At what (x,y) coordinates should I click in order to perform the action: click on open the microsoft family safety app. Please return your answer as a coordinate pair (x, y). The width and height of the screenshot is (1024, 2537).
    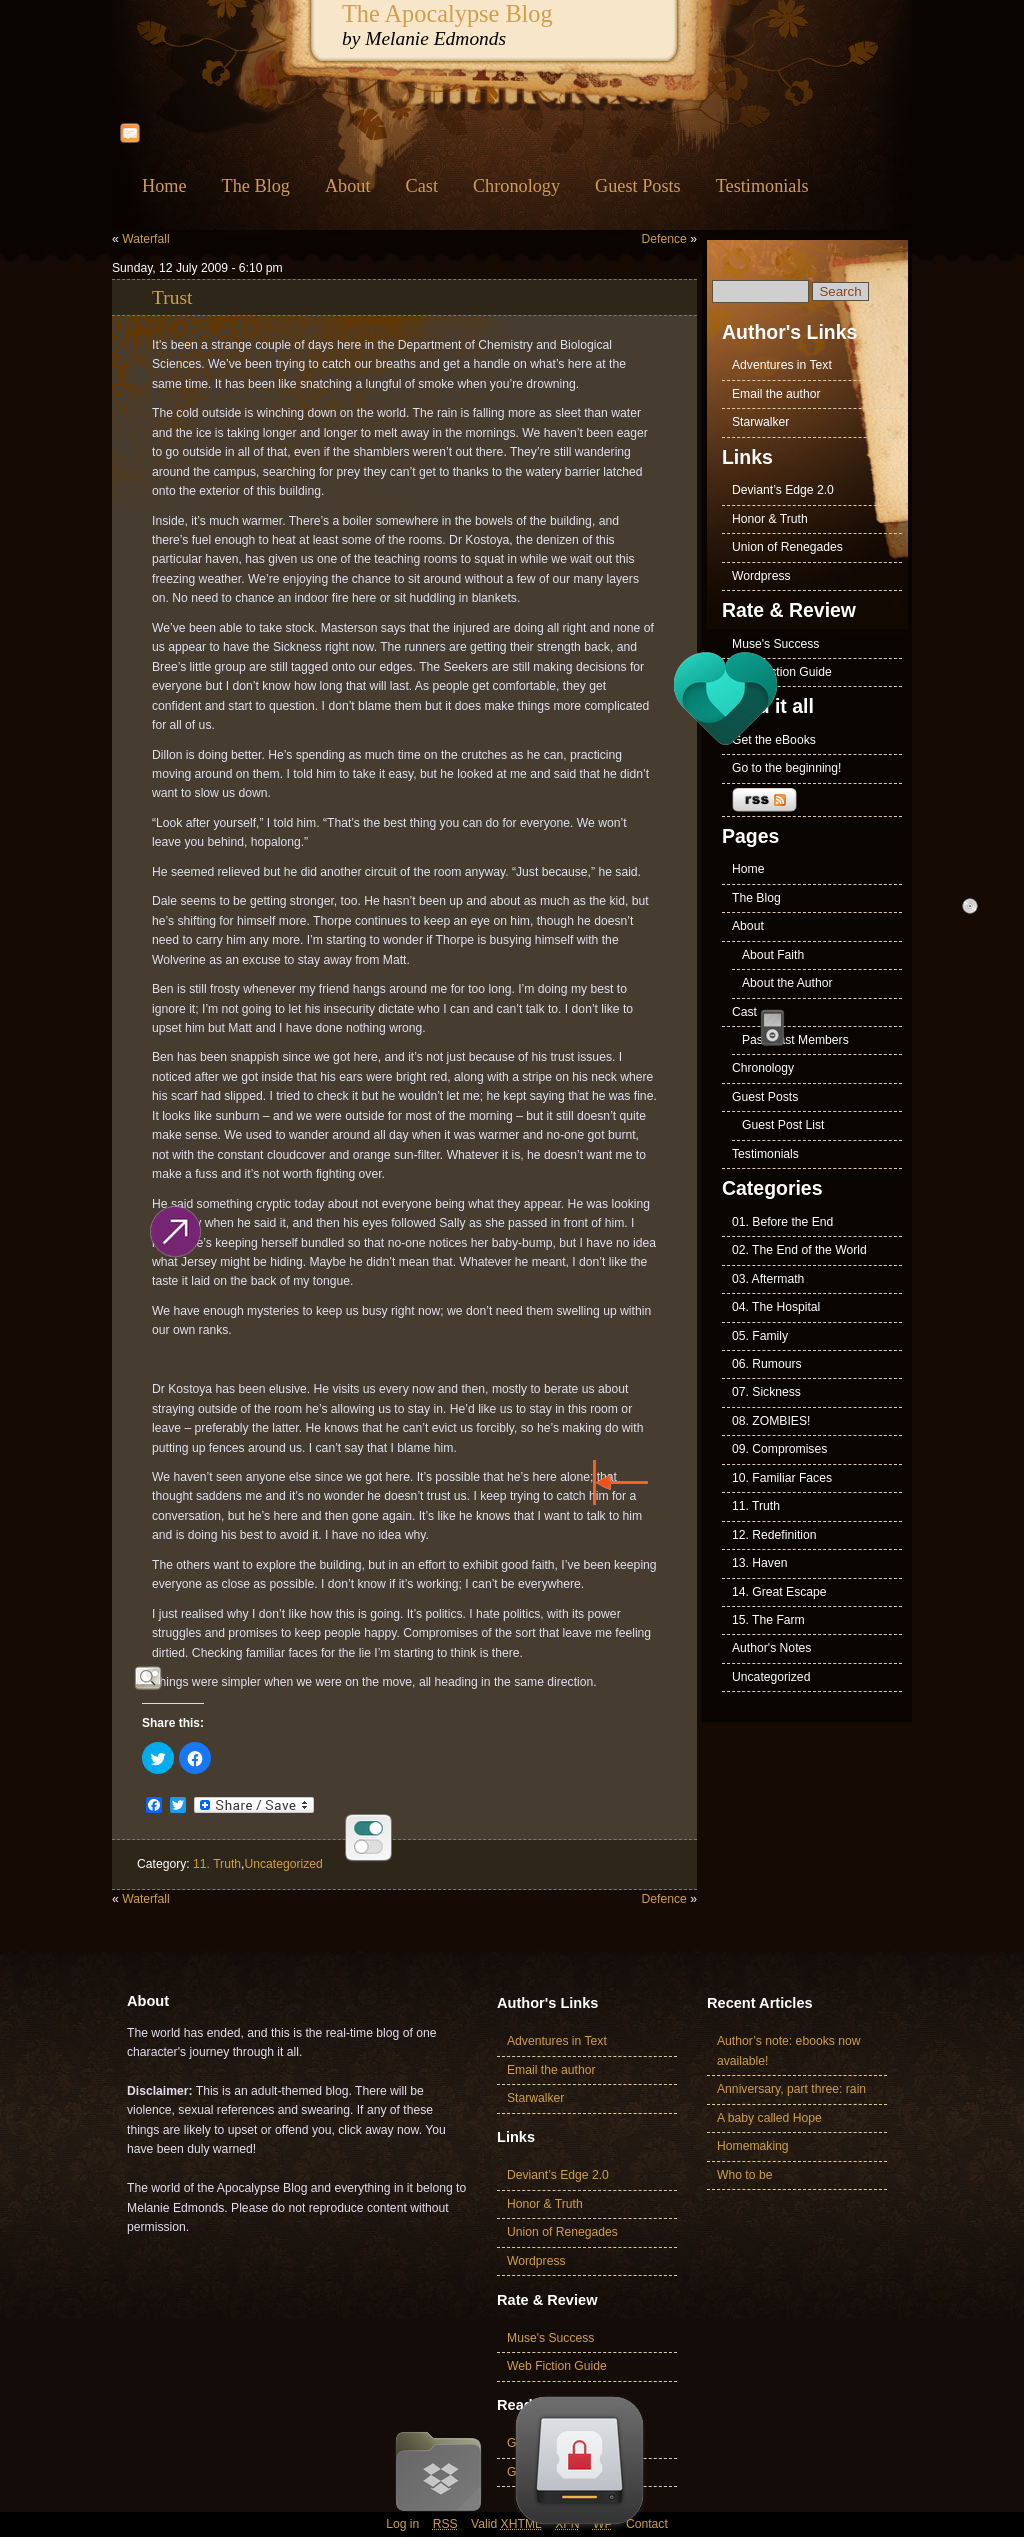
    Looking at the image, I should click on (725, 697).